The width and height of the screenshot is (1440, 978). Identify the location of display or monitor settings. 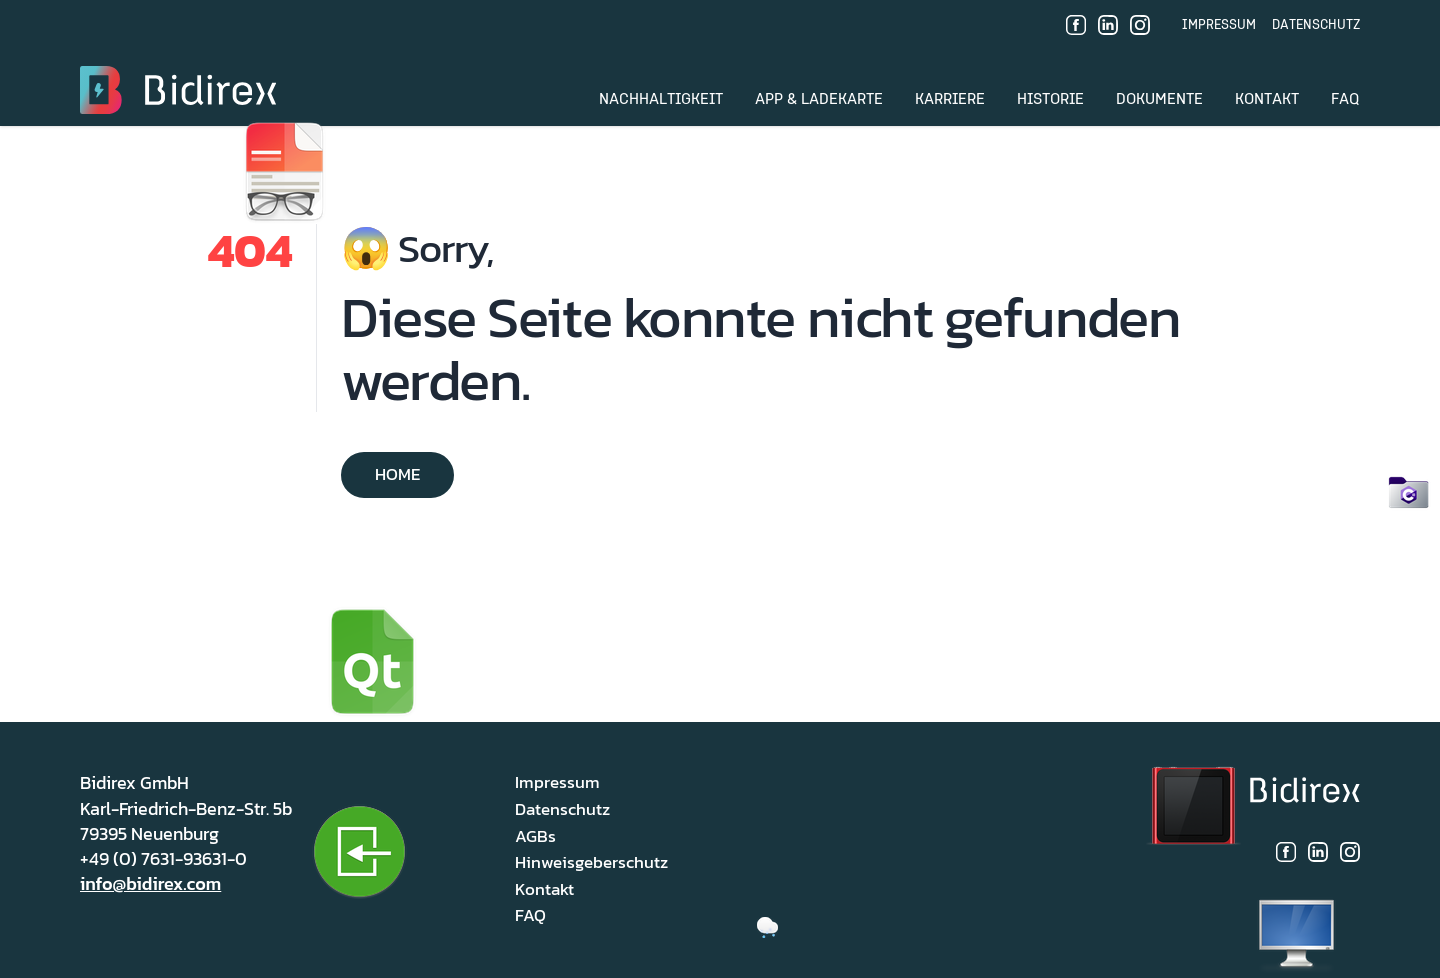
(1296, 932).